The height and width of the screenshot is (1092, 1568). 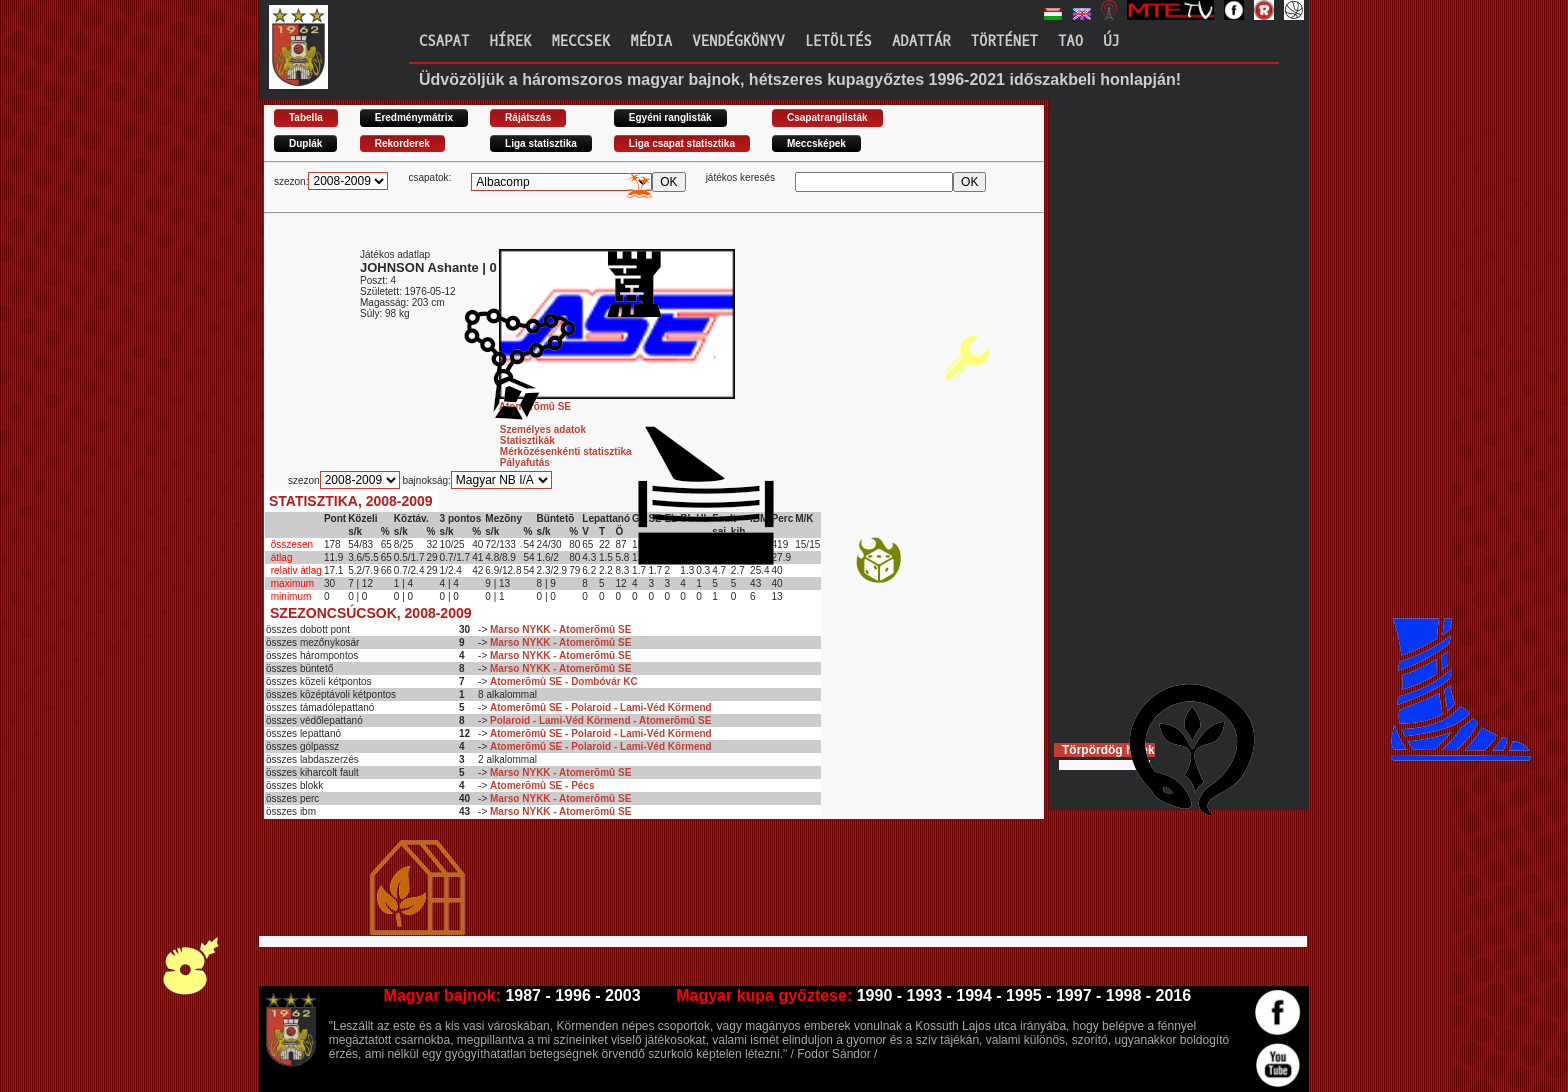 What do you see at coordinates (879, 560) in the screenshot?
I see `activate a risky or high-stakes game mode` at bounding box center [879, 560].